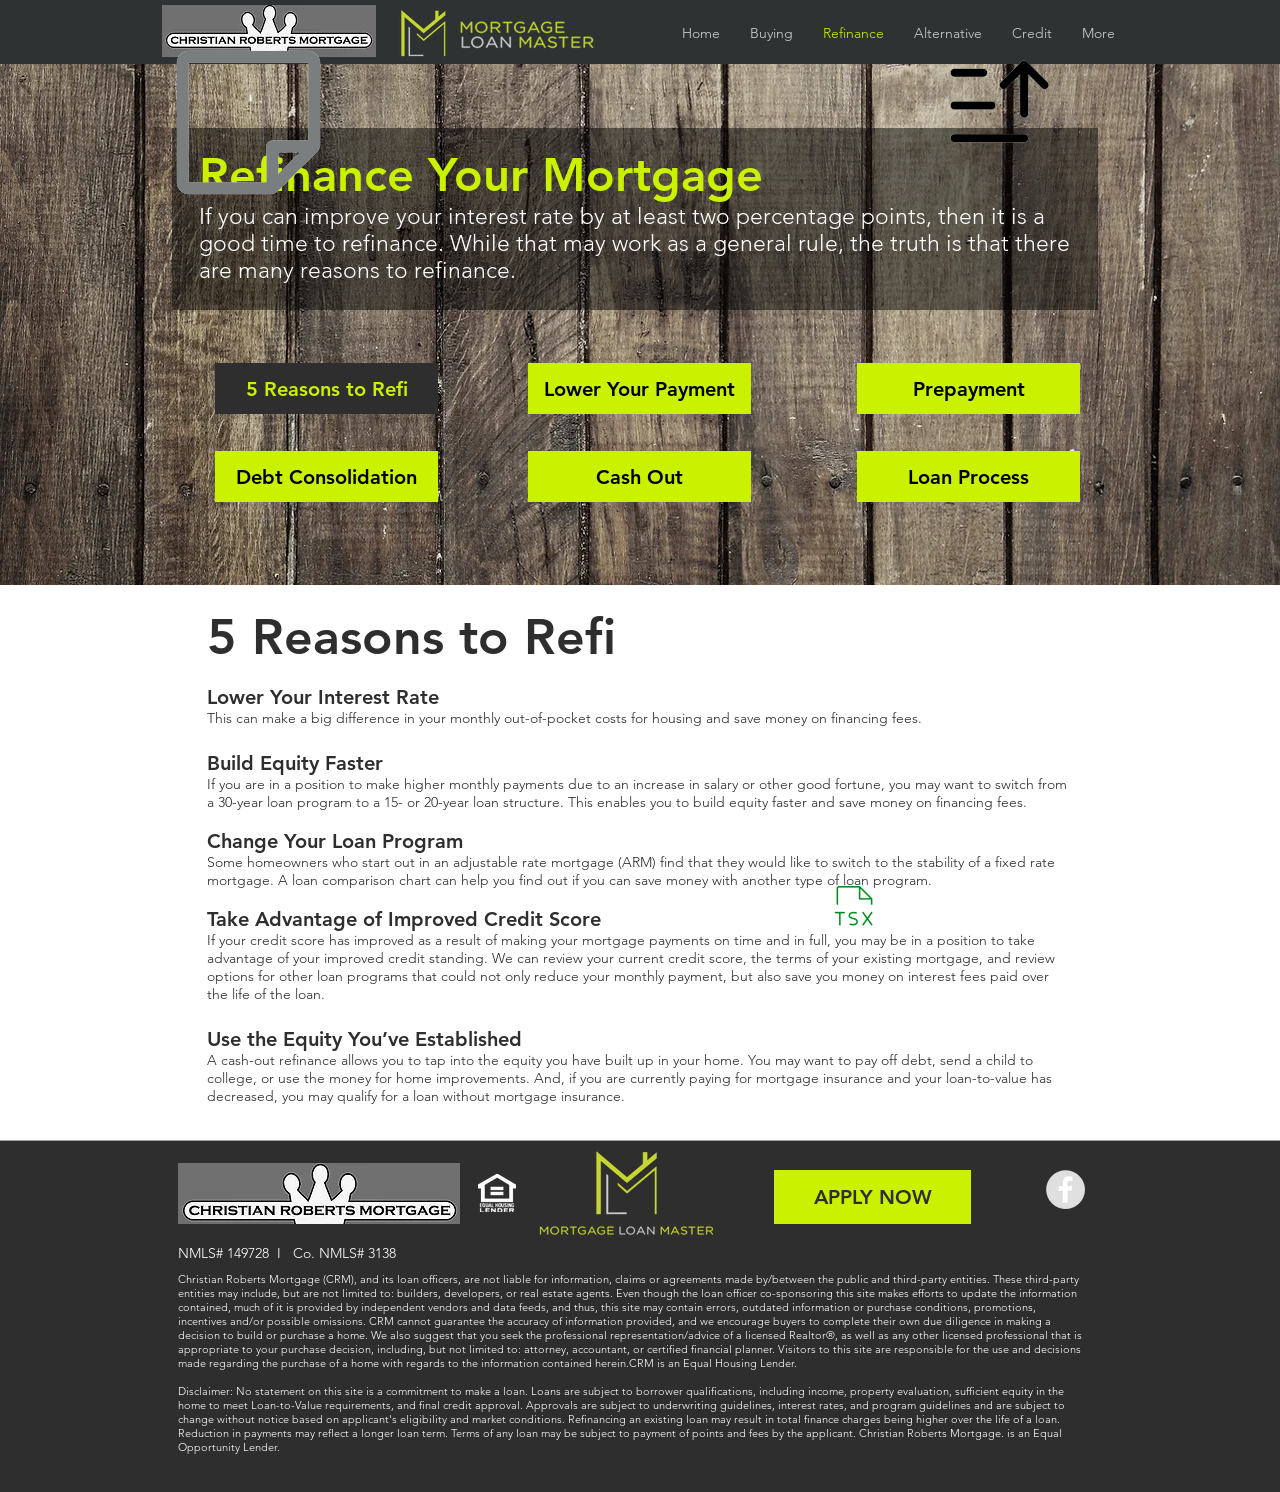 Image resolution: width=1280 pixels, height=1492 pixels. What do you see at coordinates (995, 105) in the screenshot?
I see `sort items in descending order` at bounding box center [995, 105].